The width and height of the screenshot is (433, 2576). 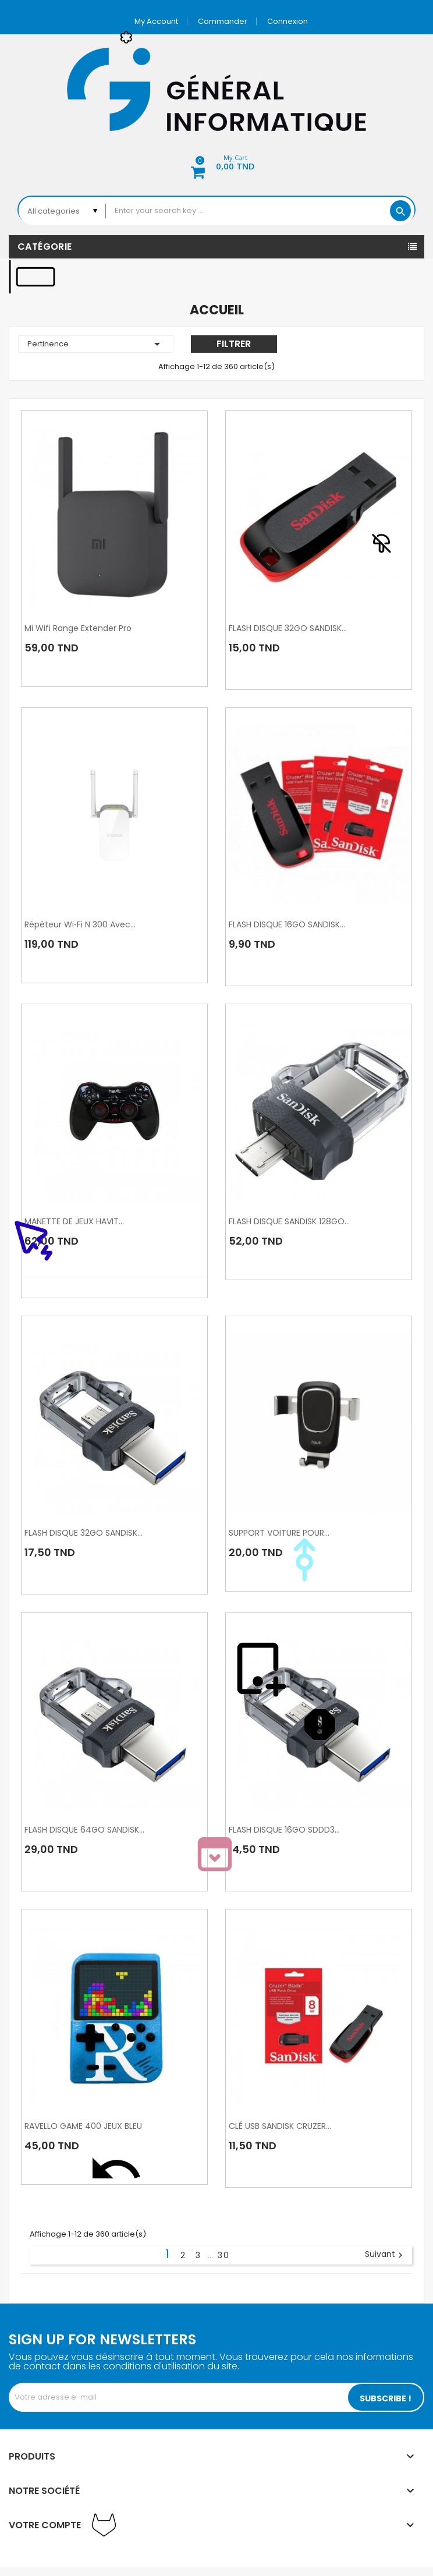 What do you see at coordinates (126, 37) in the screenshot?
I see `indicates a michelin star rating or award` at bounding box center [126, 37].